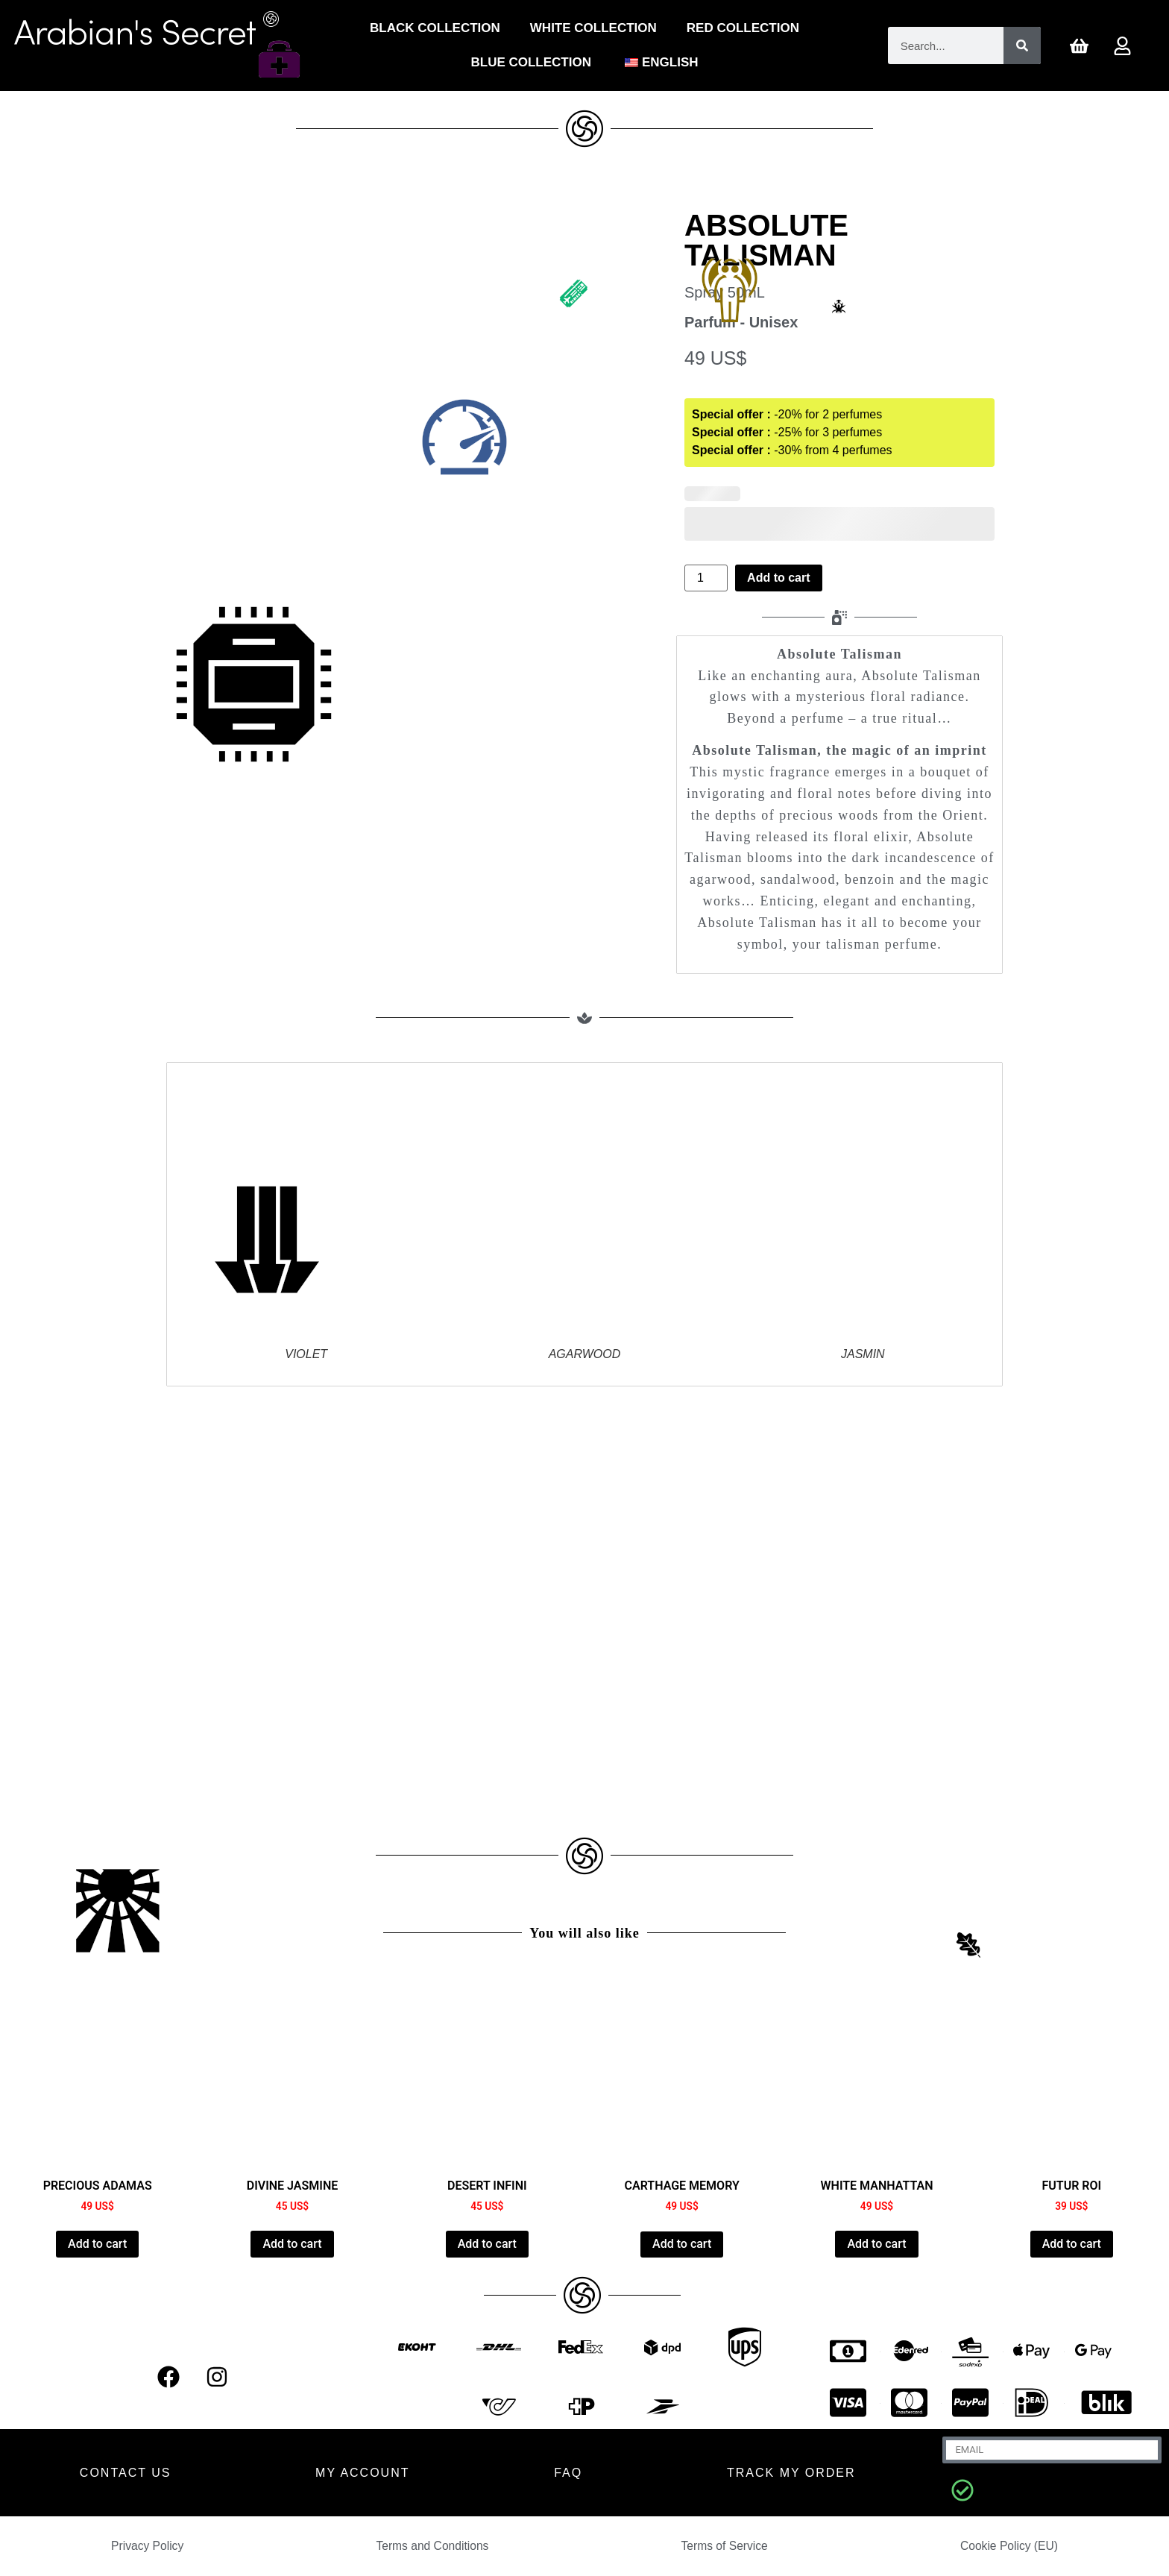  Describe the element at coordinates (968, 1945) in the screenshot. I see `represents nature or environmental category` at that location.